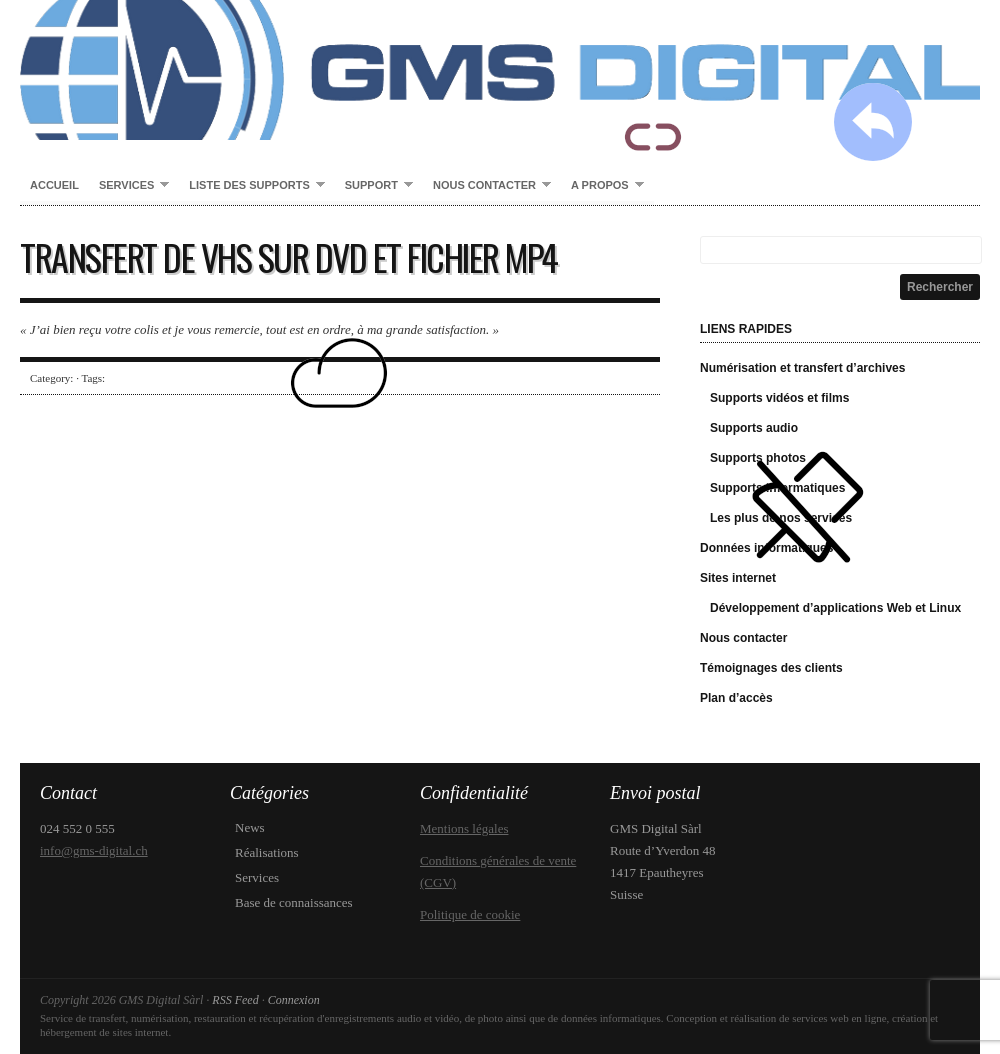 The image size is (1000, 1054). Describe the element at coordinates (339, 373) in the screenshot. I see `access cloud storage` at that location.